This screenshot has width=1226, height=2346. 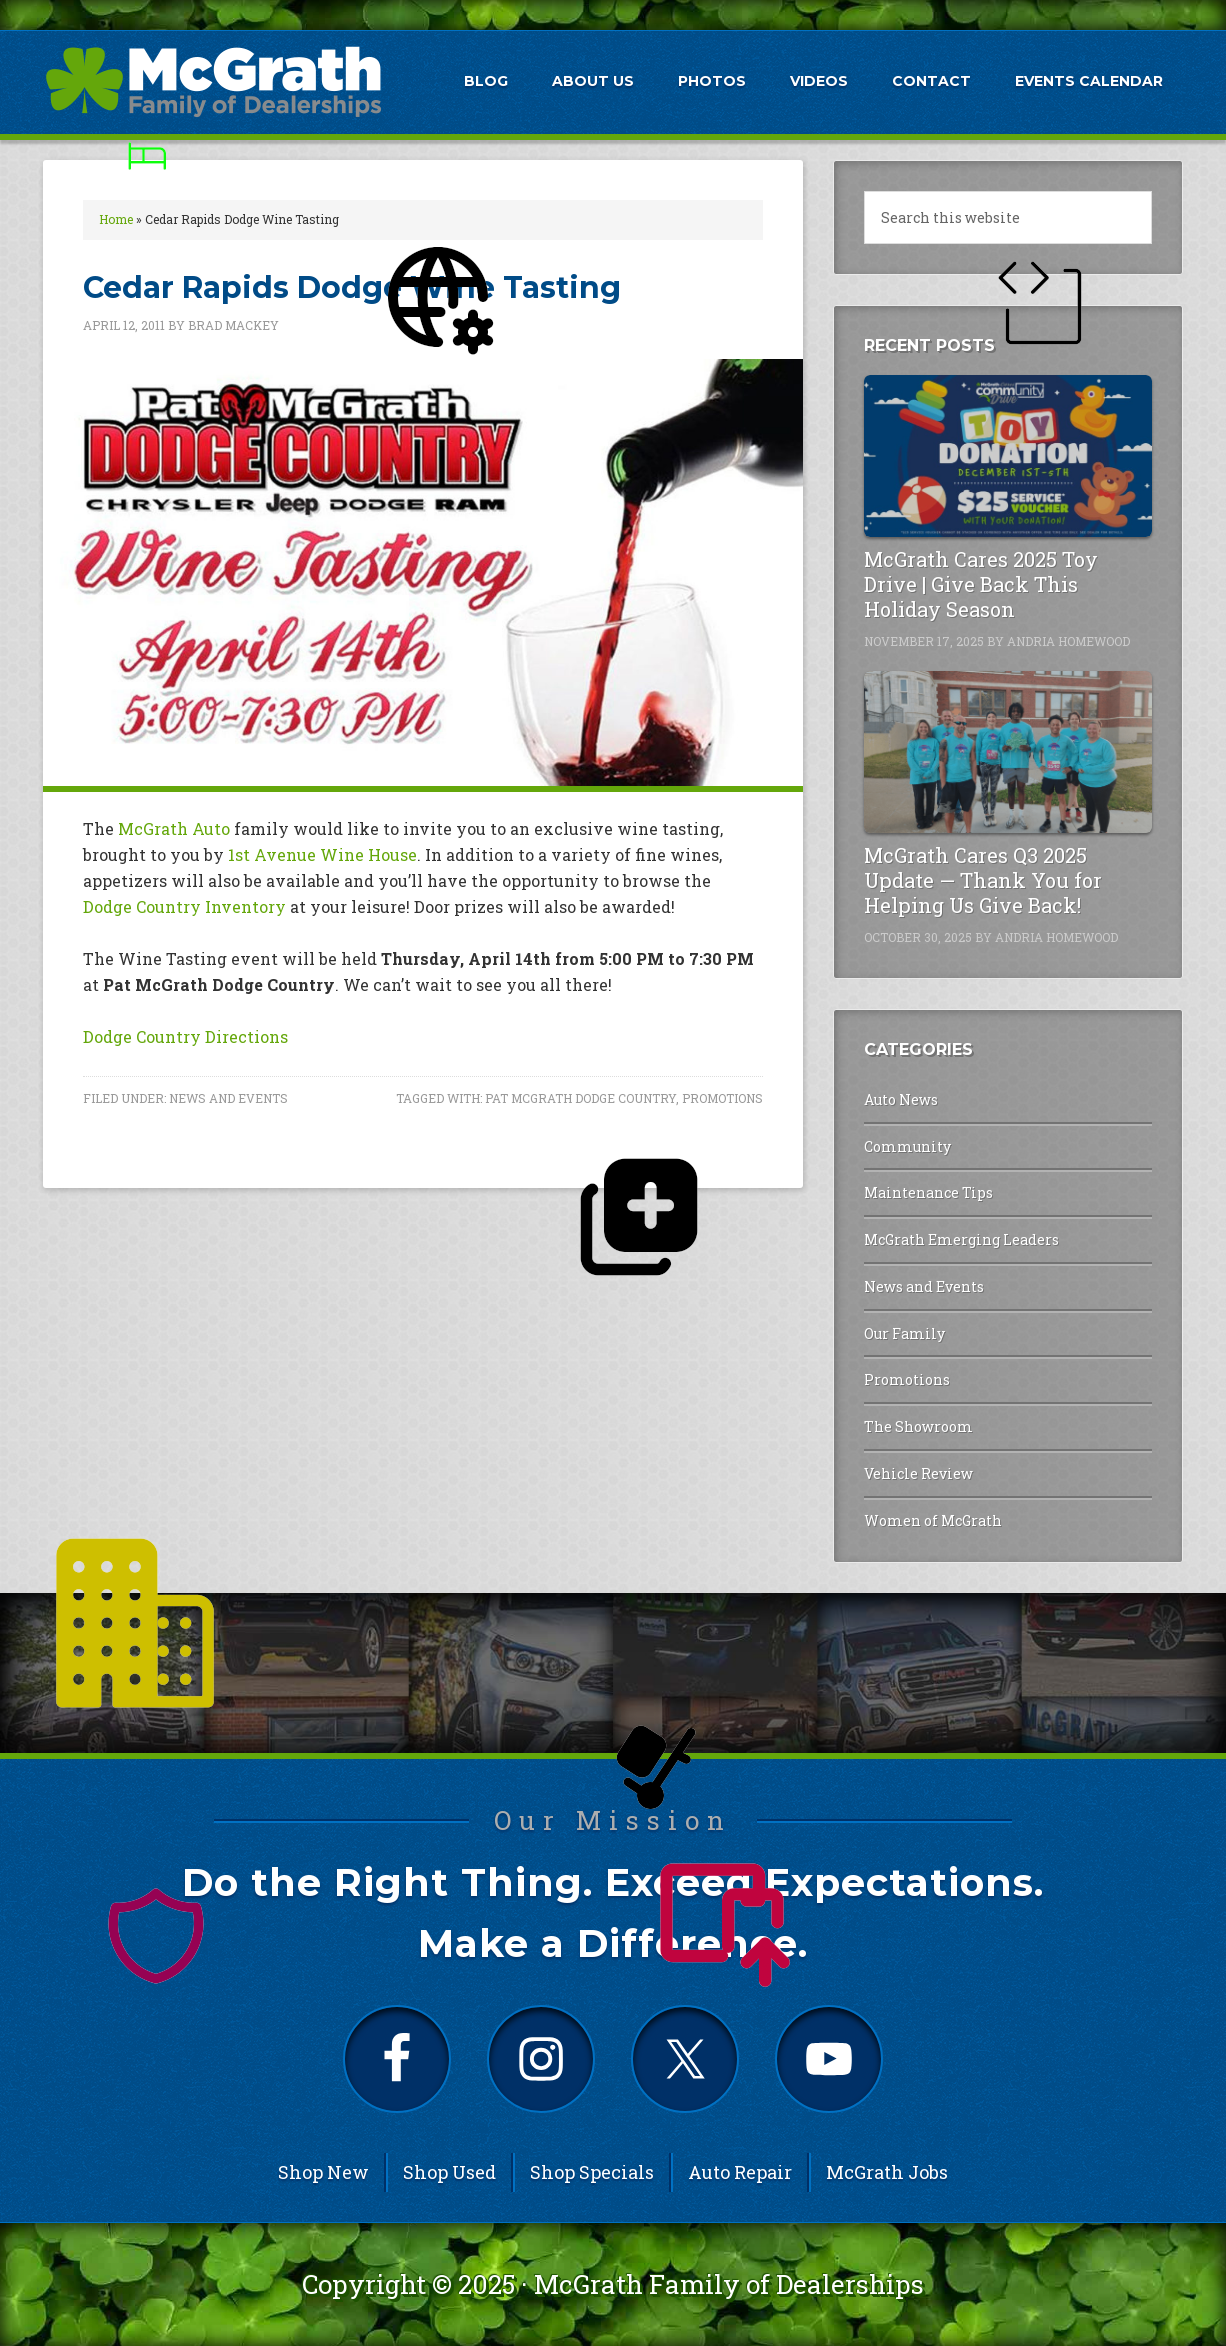 I want to click on configure global or regional settings, so click(x=438, y=297).